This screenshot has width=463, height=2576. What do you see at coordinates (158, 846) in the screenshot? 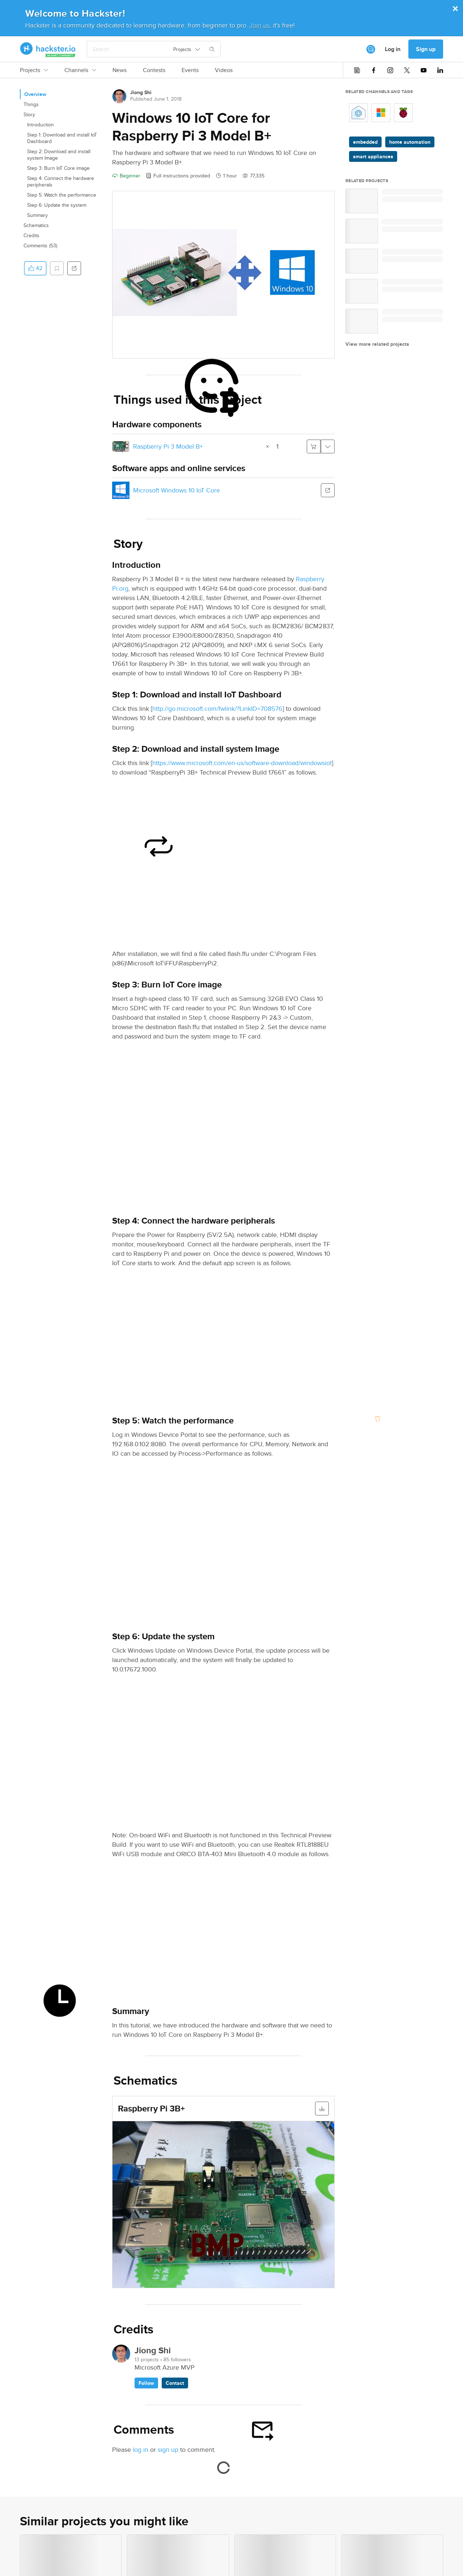
I see `enable repeat or loop playback` at bounding box center [158, 846].